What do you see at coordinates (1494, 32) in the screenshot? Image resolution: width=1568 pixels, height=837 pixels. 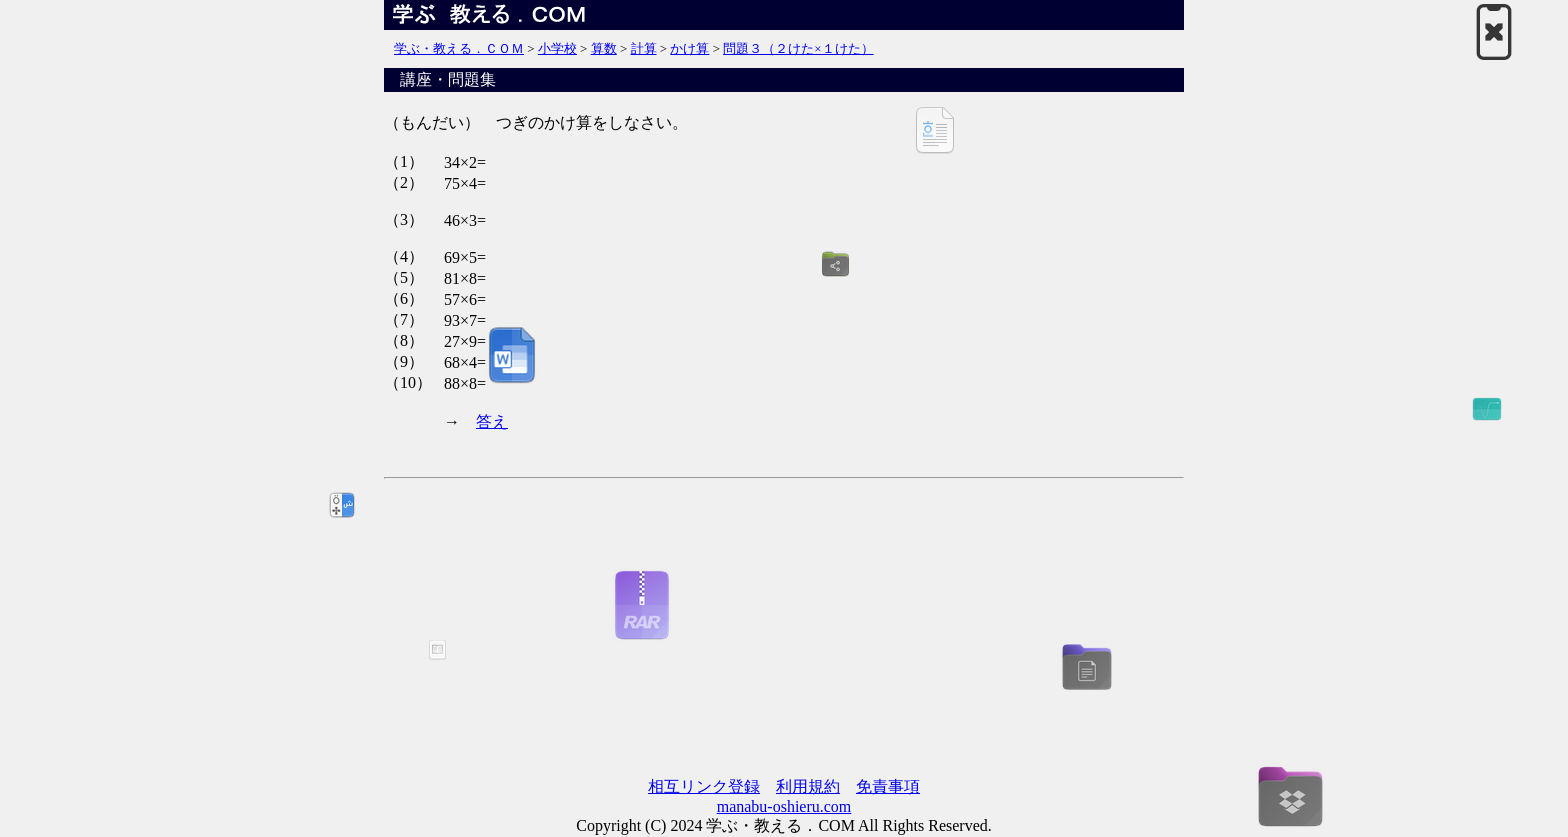 I see `disconnect or unlink a paired device` at bounding box center [1494, 32].